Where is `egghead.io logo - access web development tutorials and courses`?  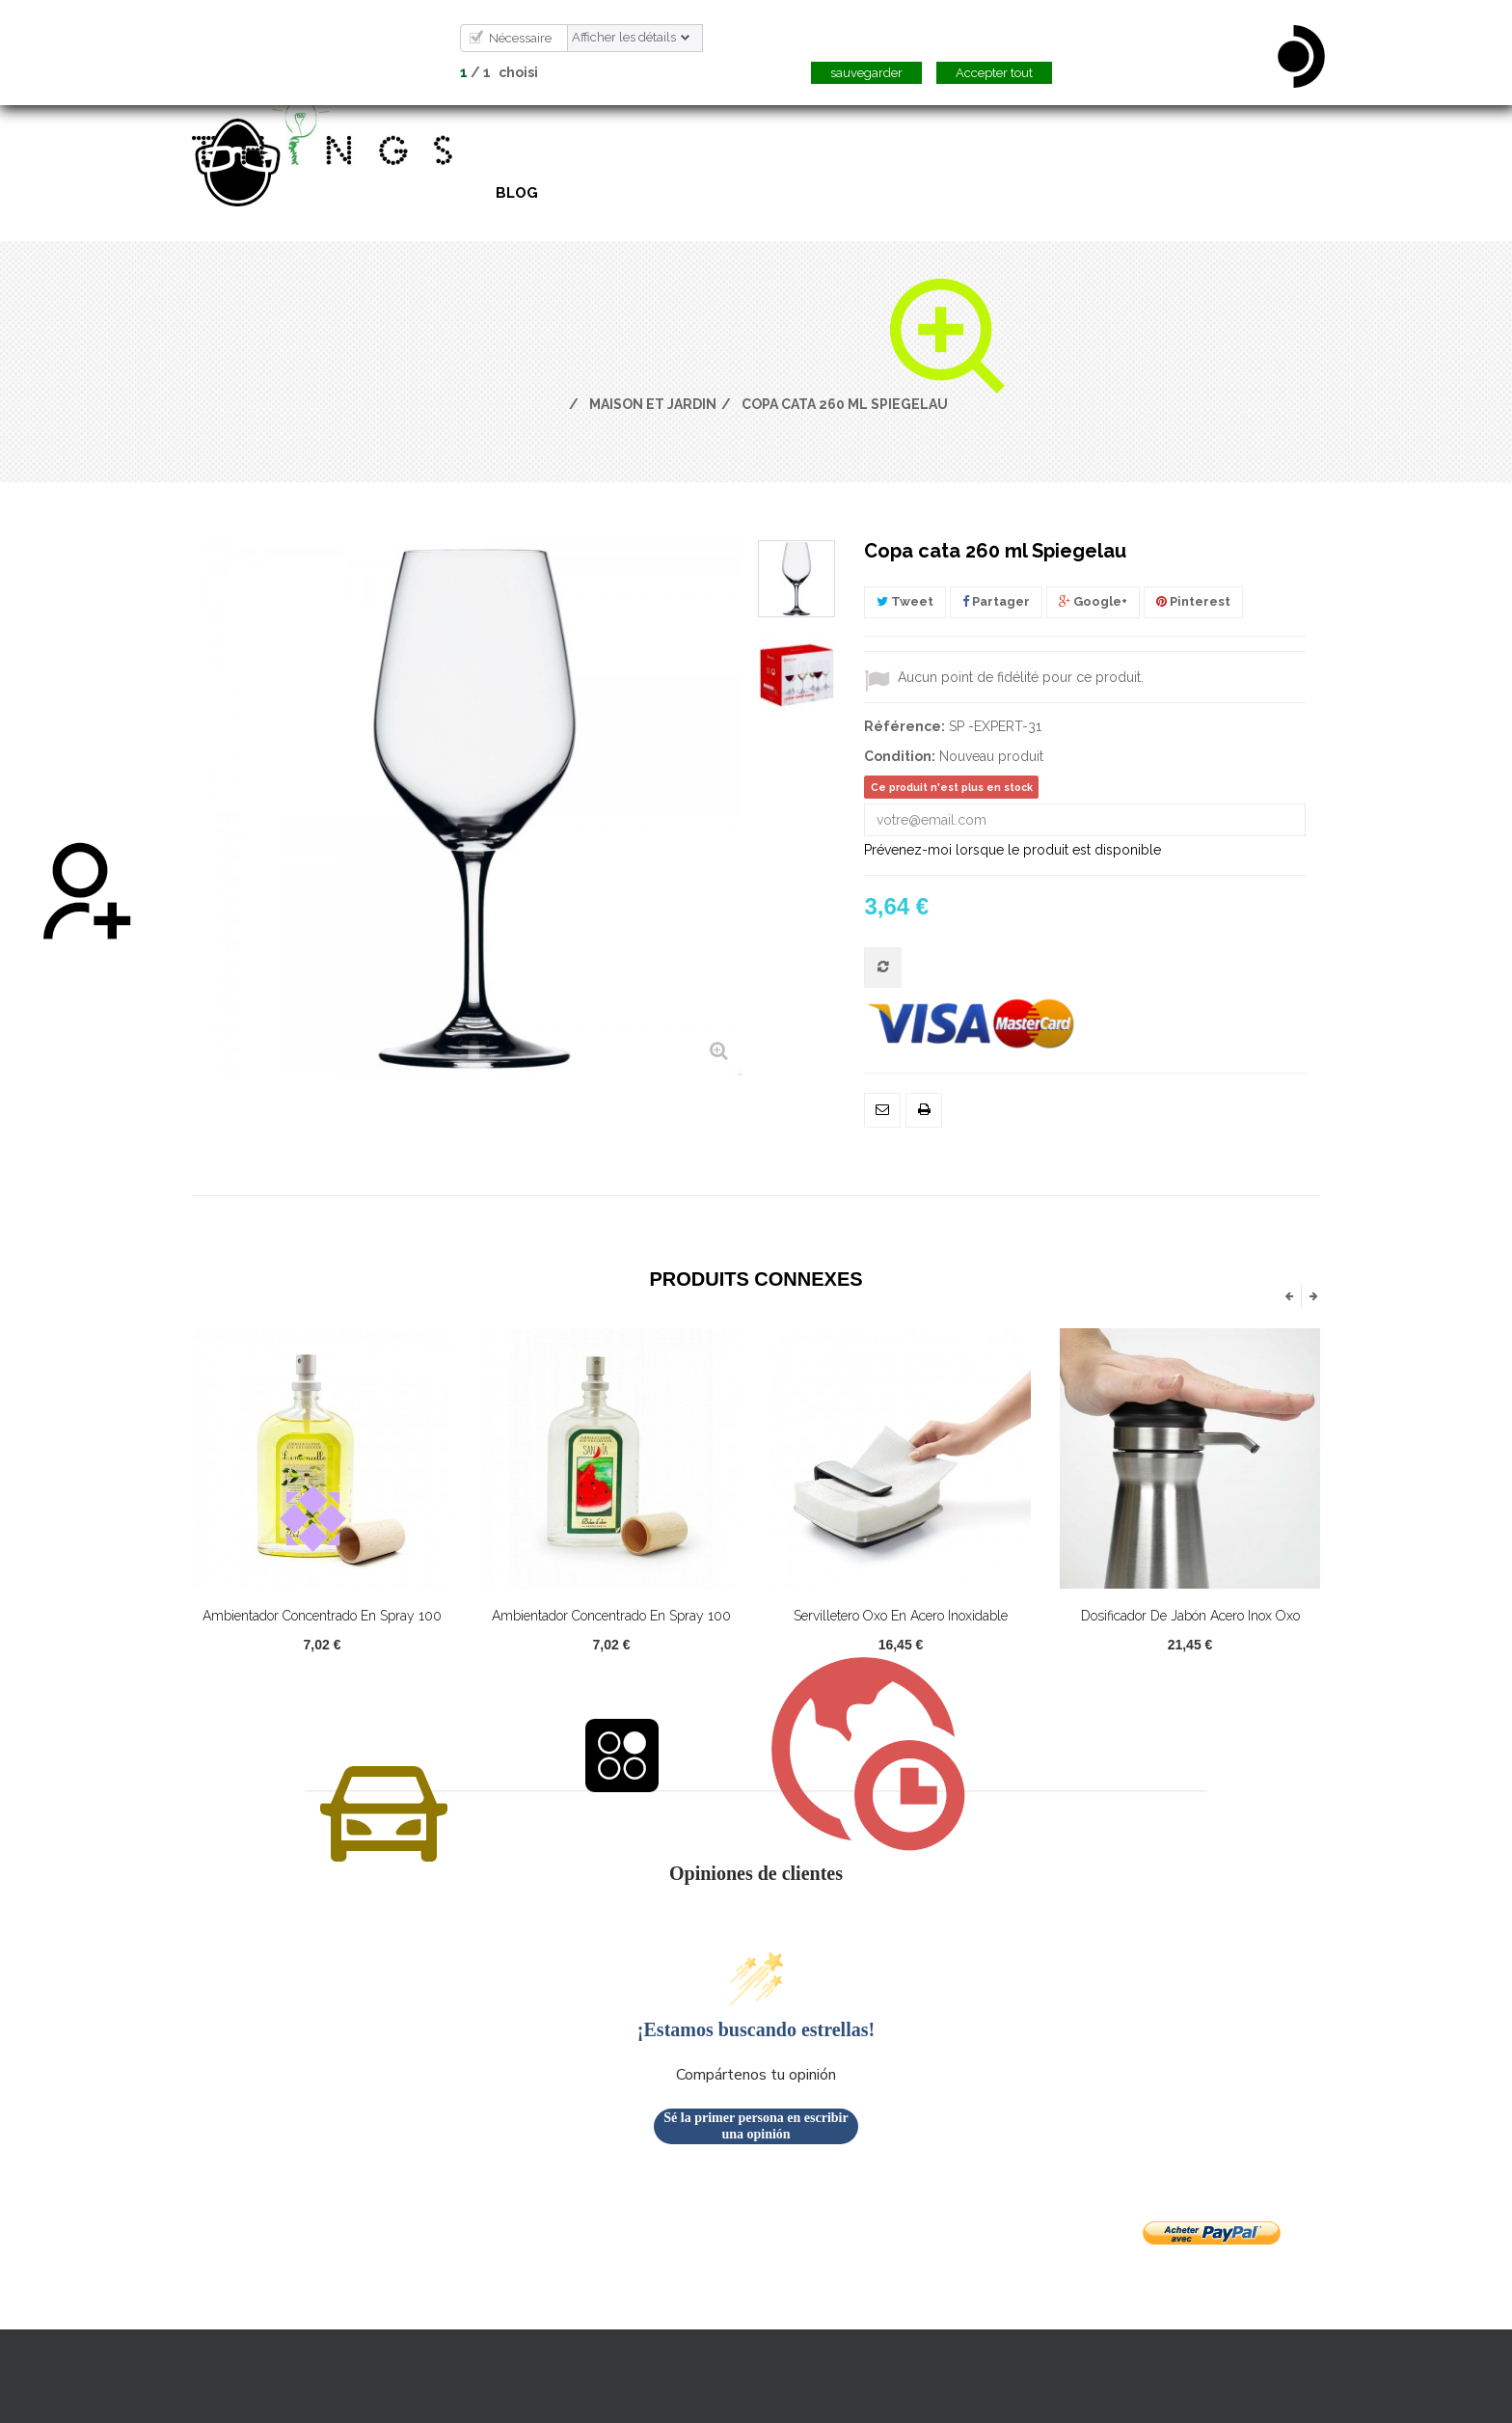
egghead.io logo - access web development tutorials and courses is located at coordinates (237, 162).